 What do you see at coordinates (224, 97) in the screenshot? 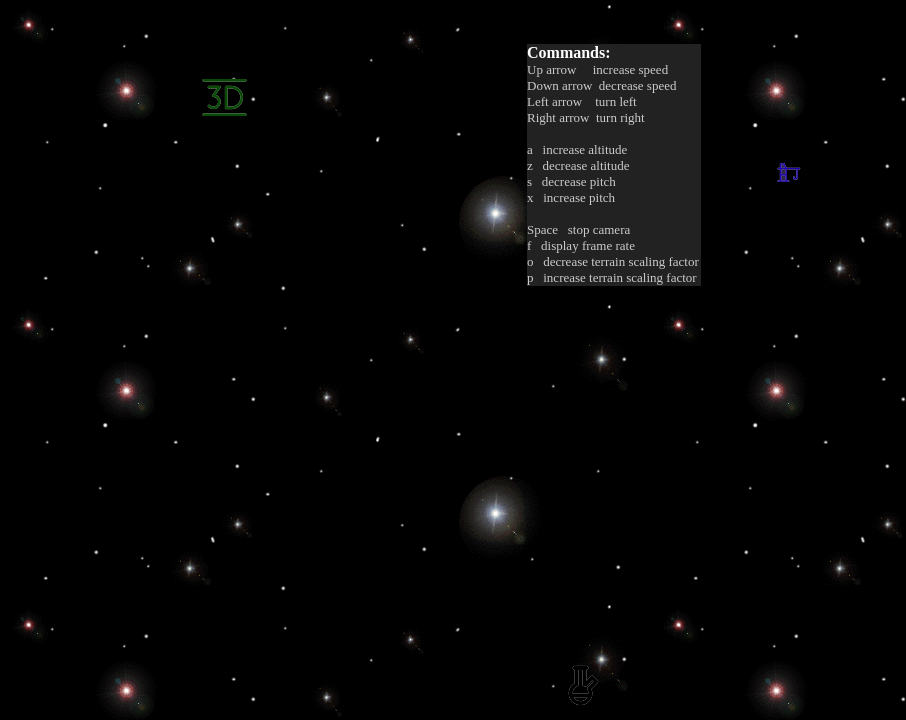
I see `switch to 3D view mode` at bounding box center [224, 97].